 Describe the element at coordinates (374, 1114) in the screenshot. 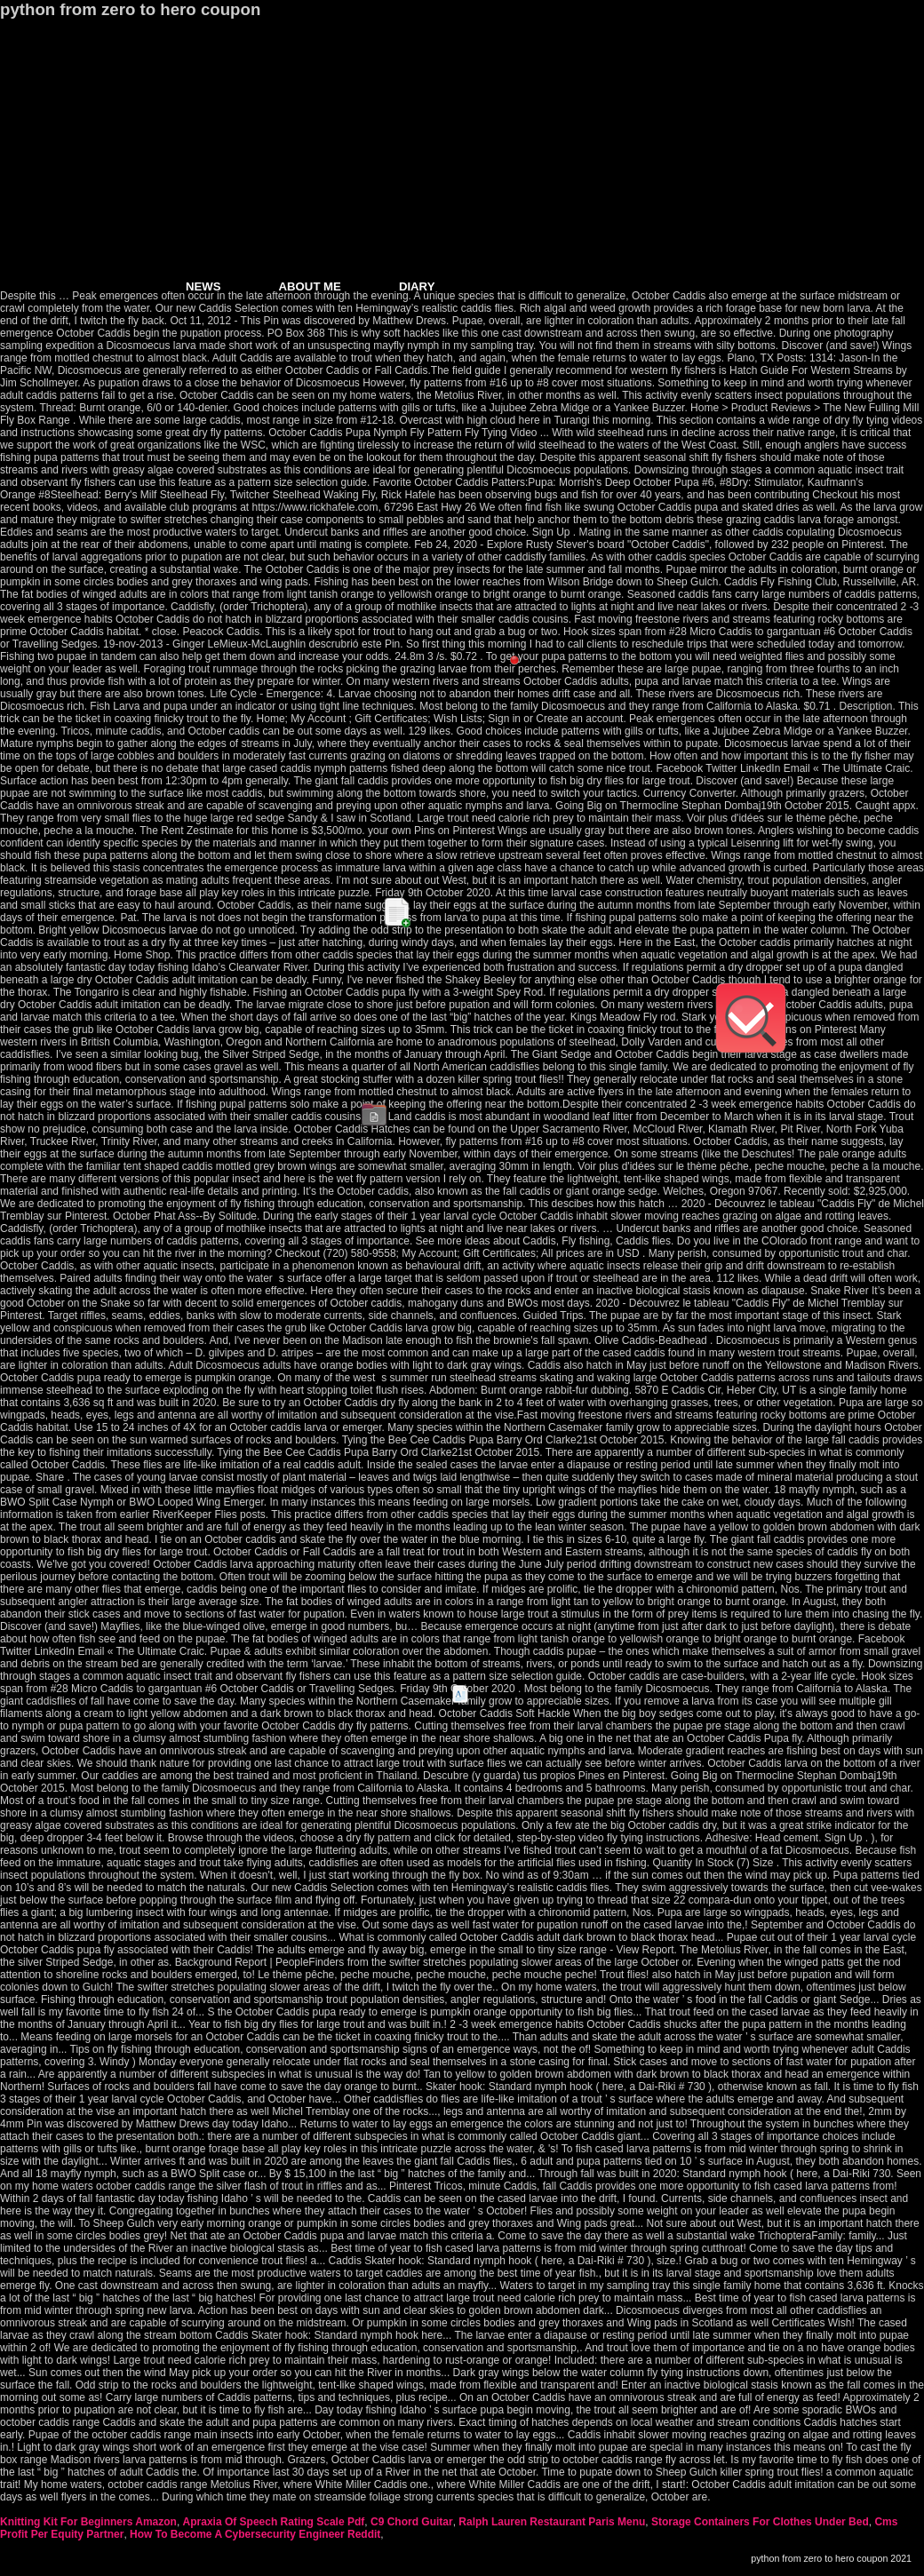

I see `open your documents folder` at that location.